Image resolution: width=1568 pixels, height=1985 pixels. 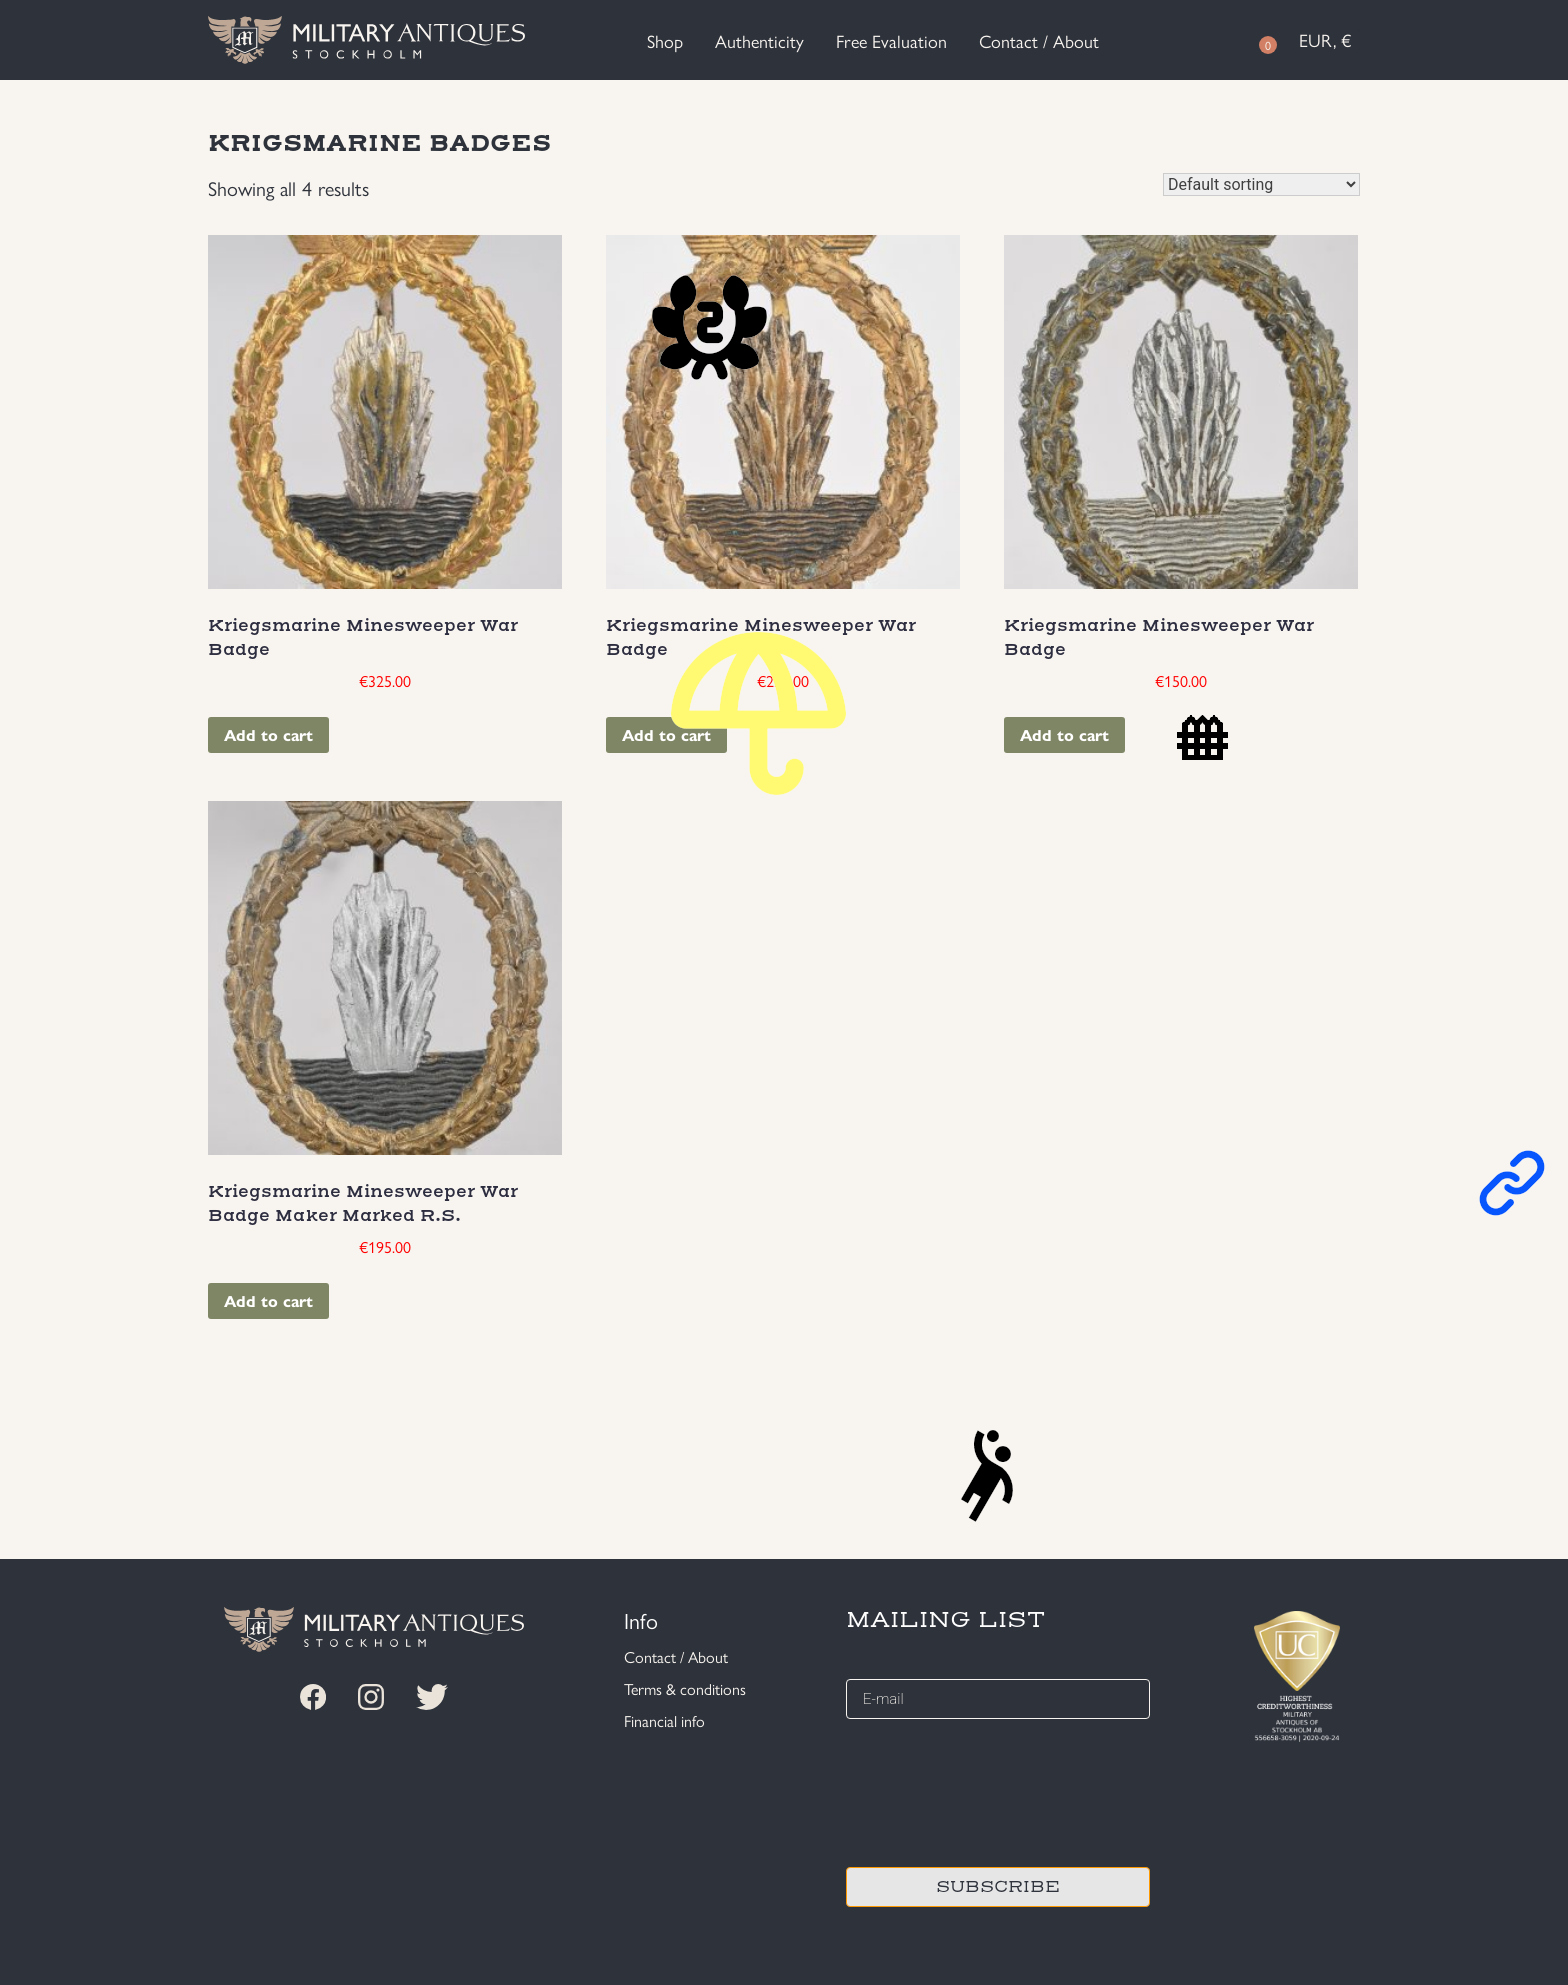 I want to click on access fence or boundary settings, so click(x=1202, y=737).